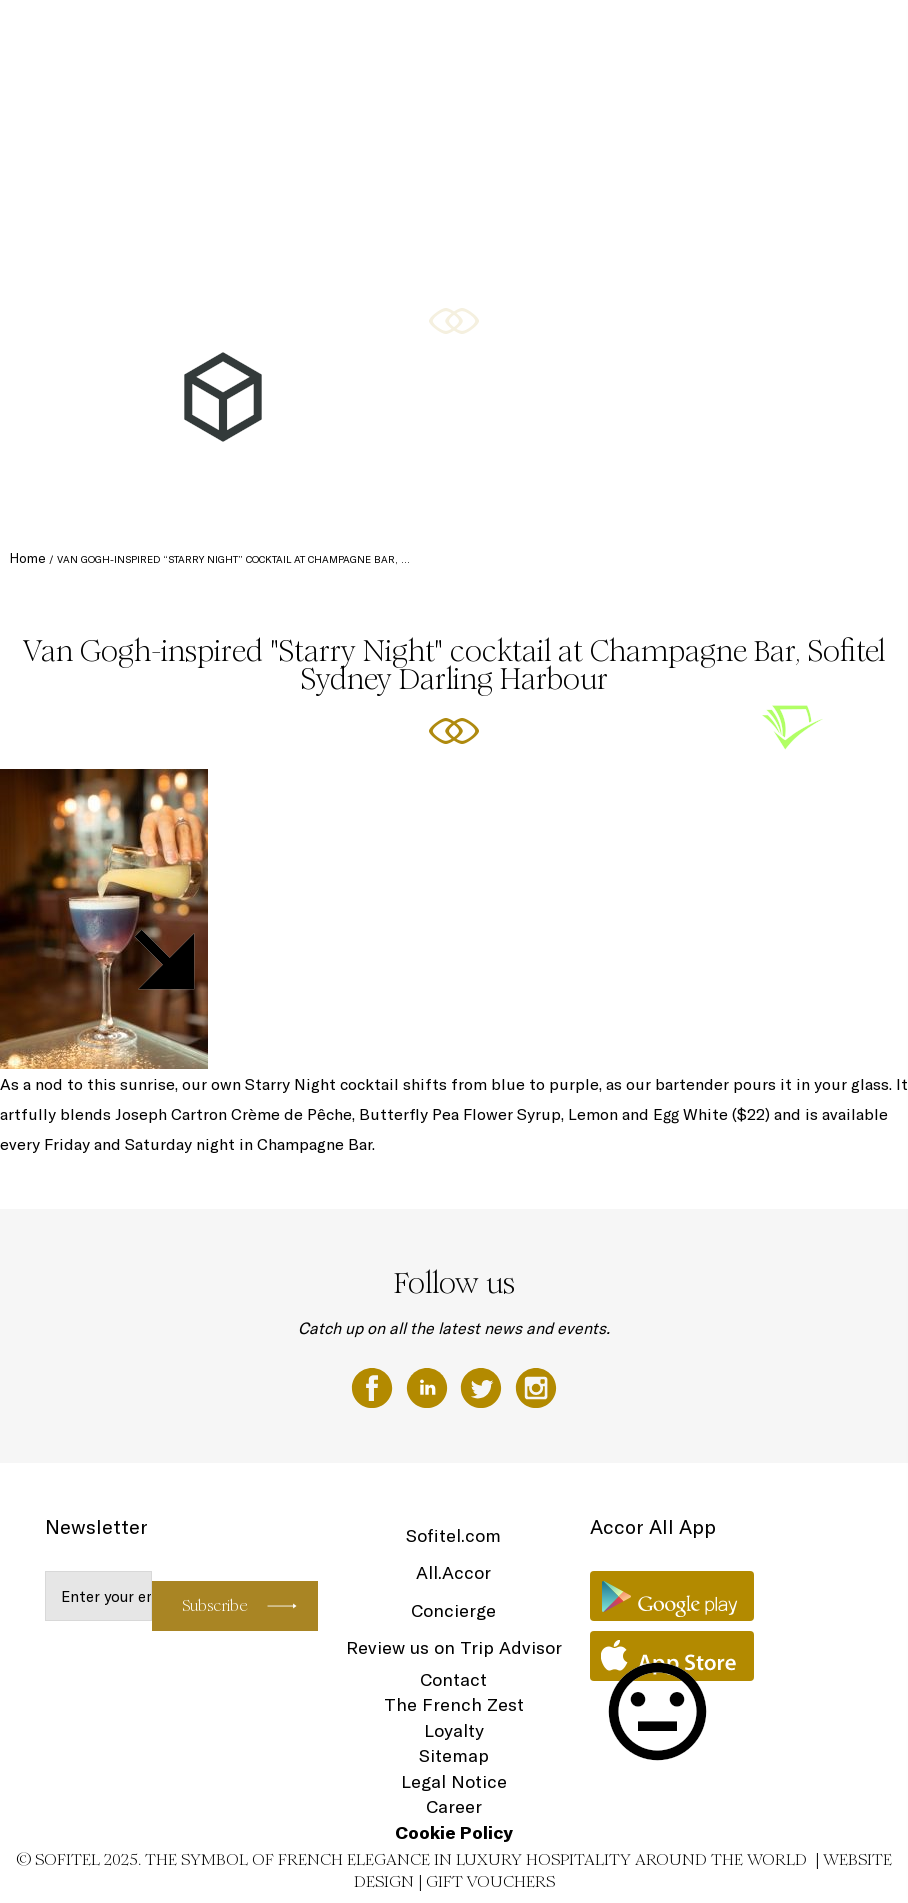 The image size is (908, 1903). Describe the element at coordinates (657, 1711) in the screenshot. I see `rate your experience as neutral` at that location.